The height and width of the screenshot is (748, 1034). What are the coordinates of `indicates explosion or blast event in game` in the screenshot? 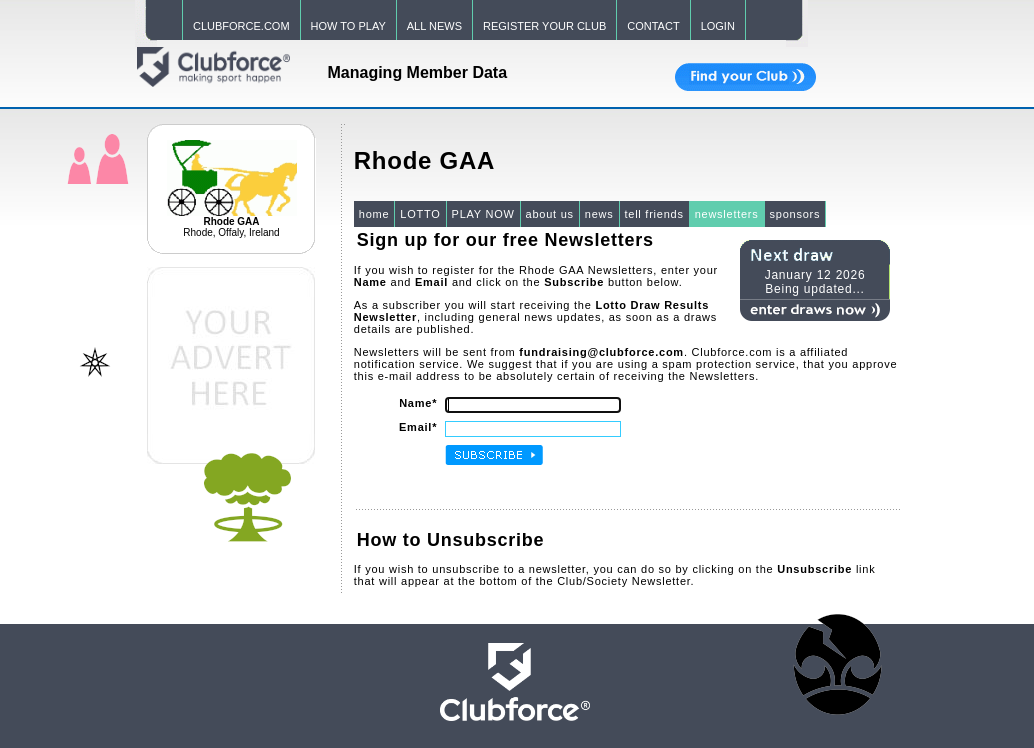 It's located at (247, 497).